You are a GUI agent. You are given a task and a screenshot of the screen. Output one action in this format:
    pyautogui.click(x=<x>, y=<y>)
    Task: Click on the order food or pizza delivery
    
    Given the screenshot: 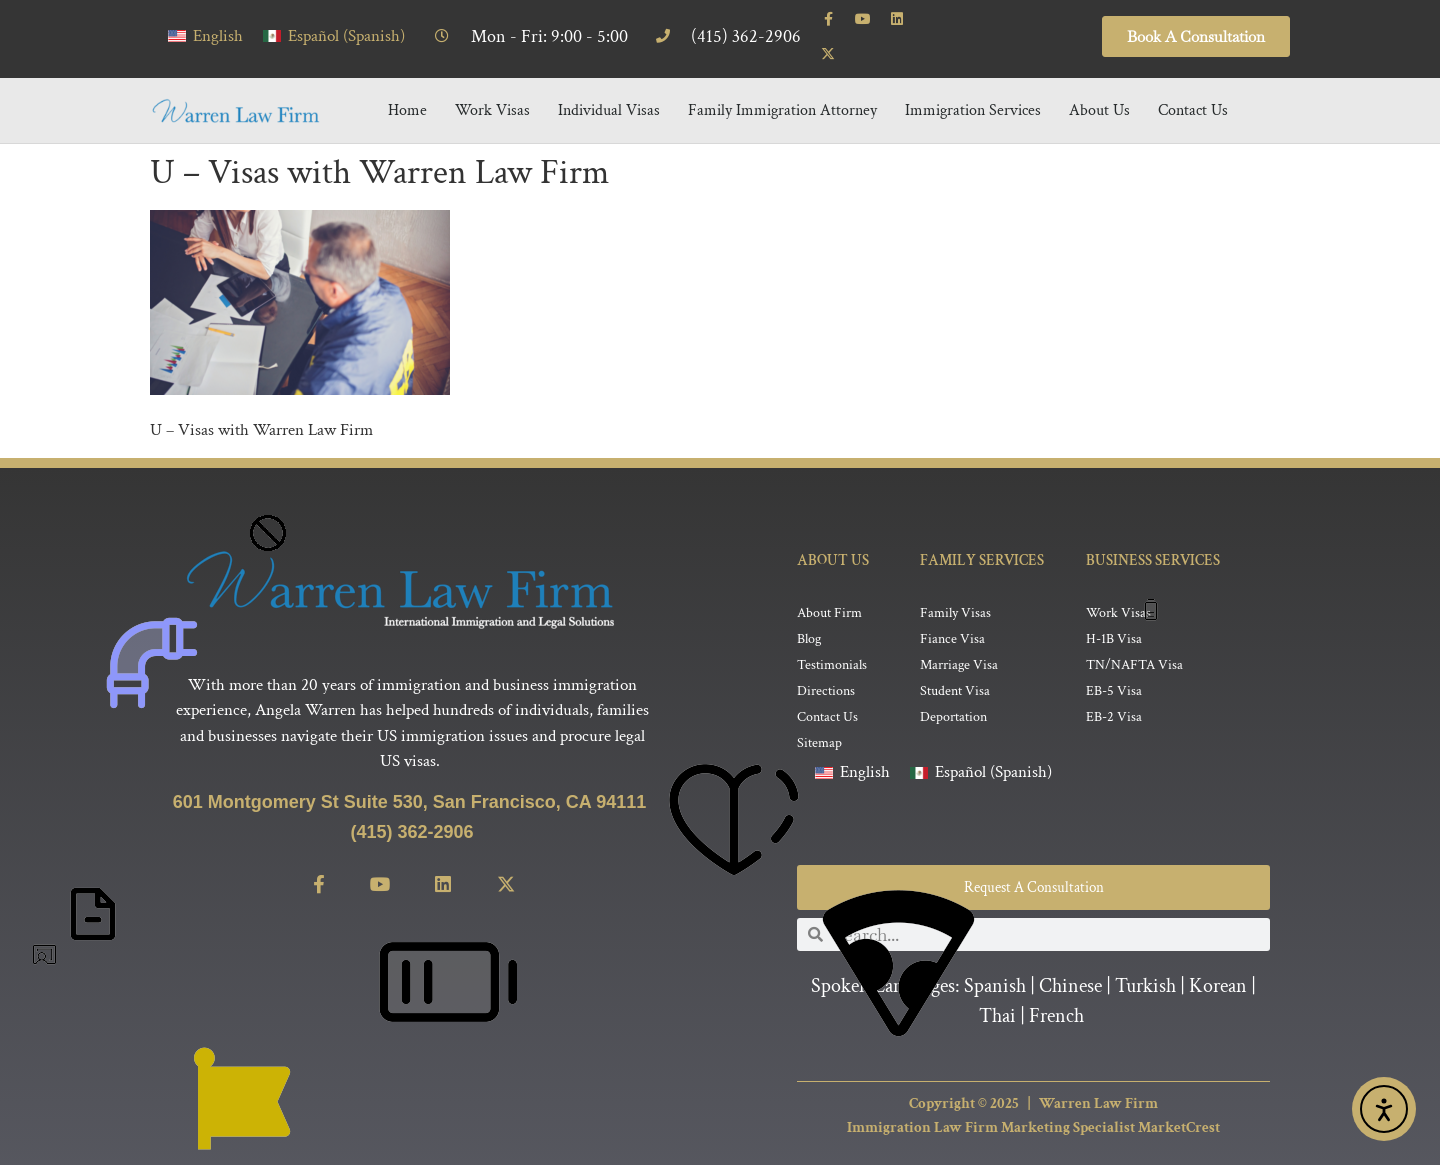 What is the action you would take?
    pyautogui.click(x=898, y=960)
    